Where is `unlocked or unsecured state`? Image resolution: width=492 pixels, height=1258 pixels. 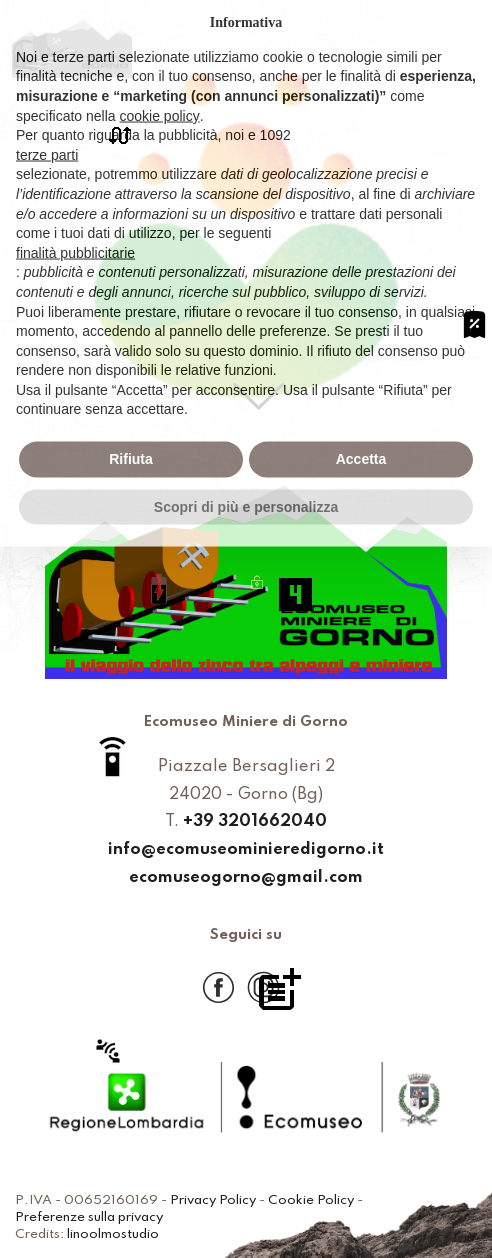
unlocked or unsecured state is located at coordinates (257, 583).